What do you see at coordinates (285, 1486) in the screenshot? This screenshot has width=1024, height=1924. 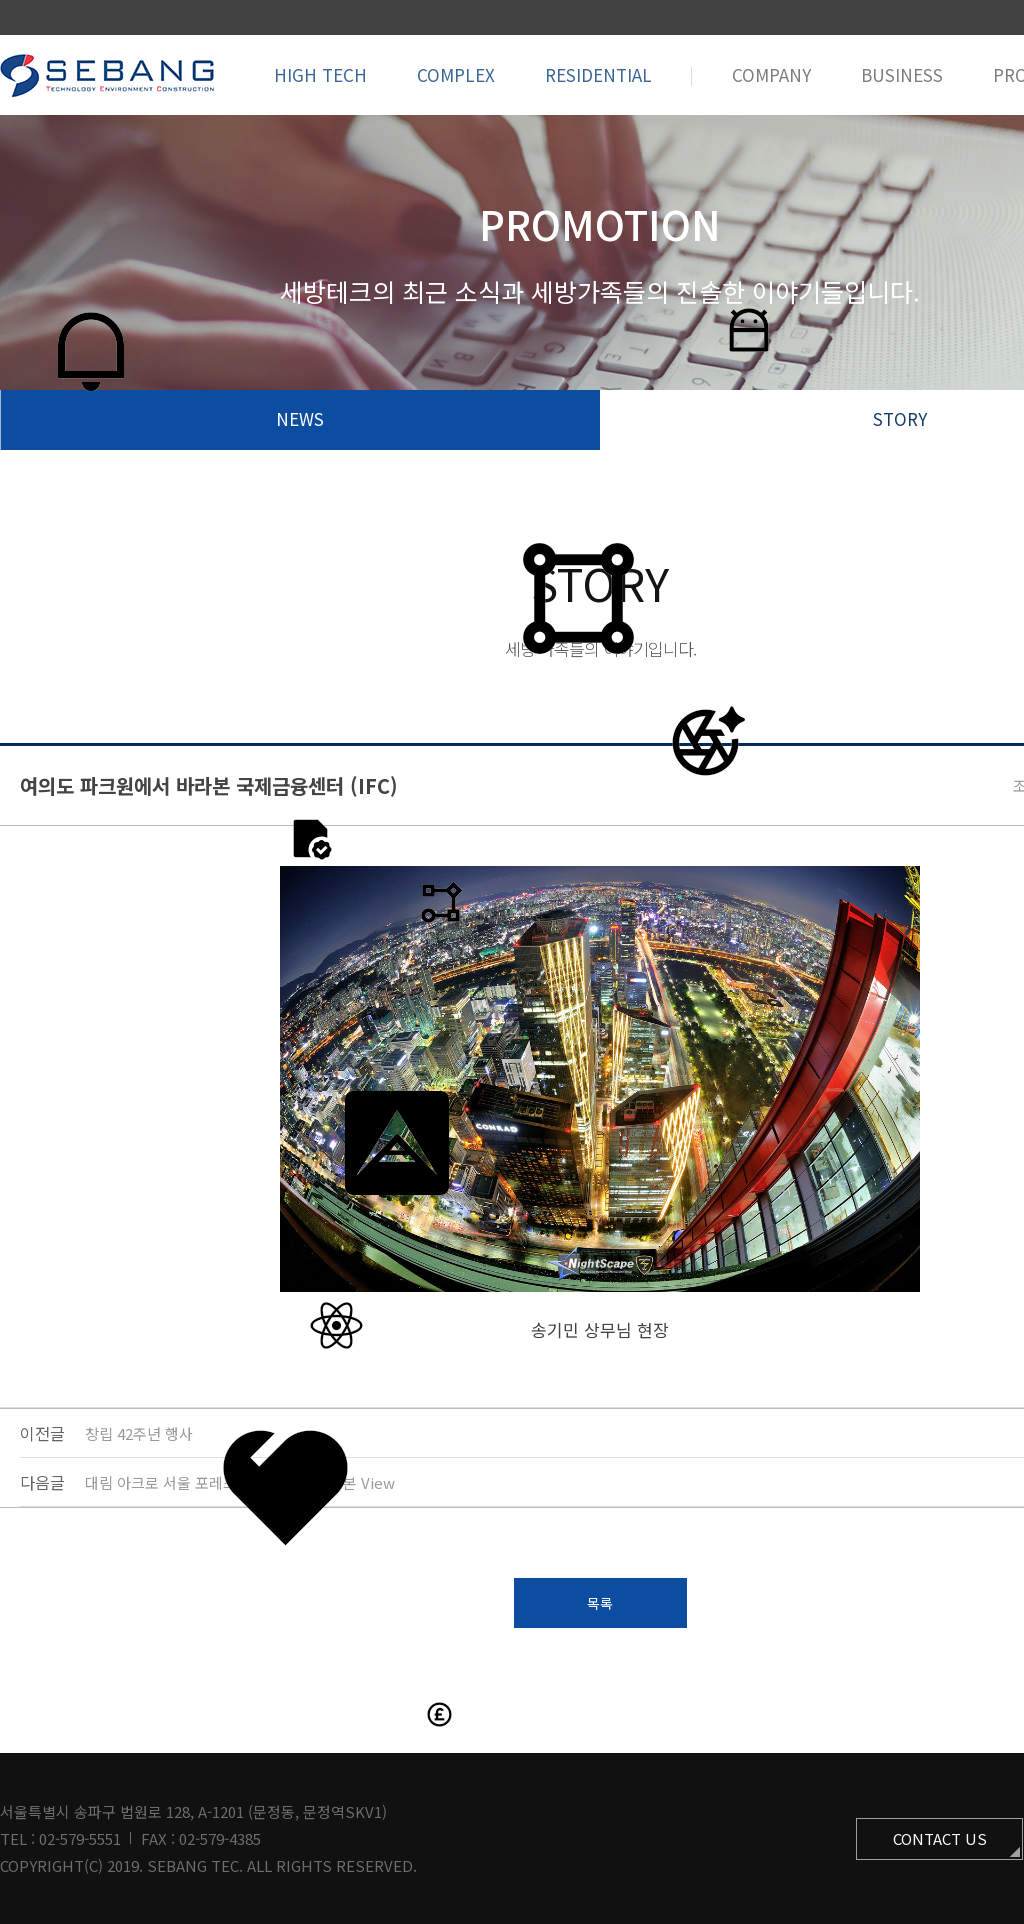 I see `add to favorites` at bounding box center [285, 1486].